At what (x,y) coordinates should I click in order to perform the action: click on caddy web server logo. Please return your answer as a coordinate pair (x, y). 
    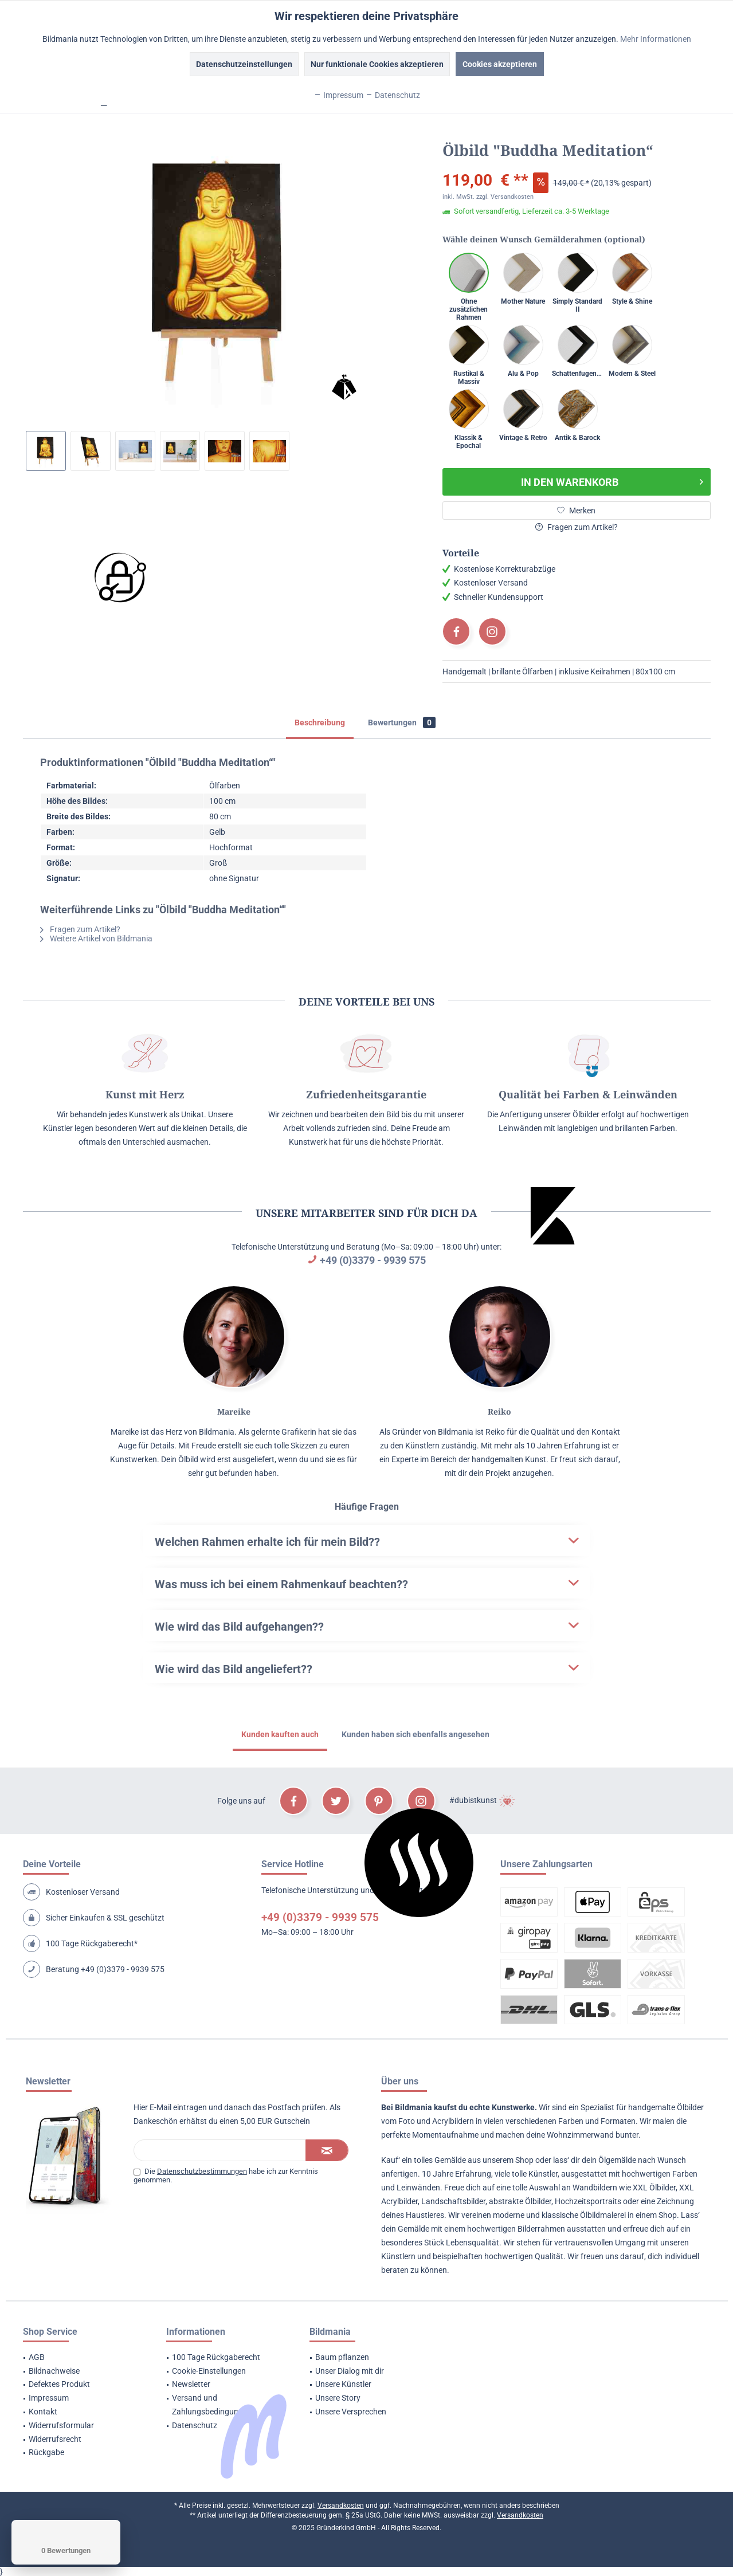
    Looking at the image, I should click on (120, 578).